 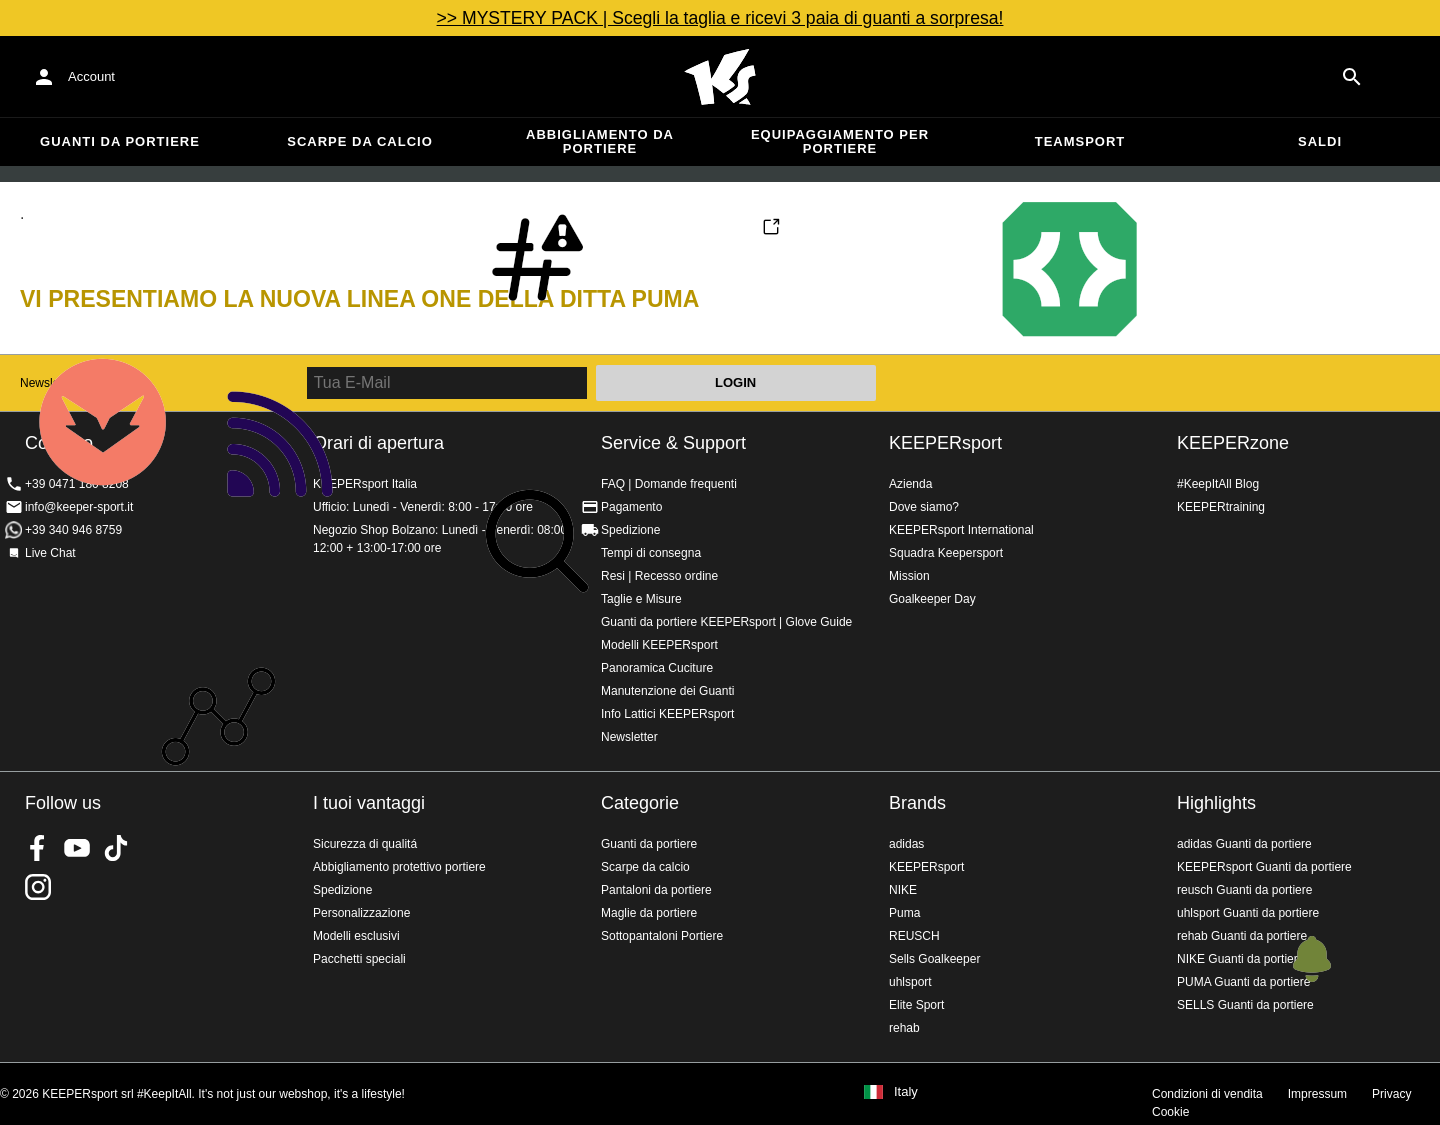 I want to click on indicates membership in discord's hypesquad brilliance house, so click(x=103, y=422).